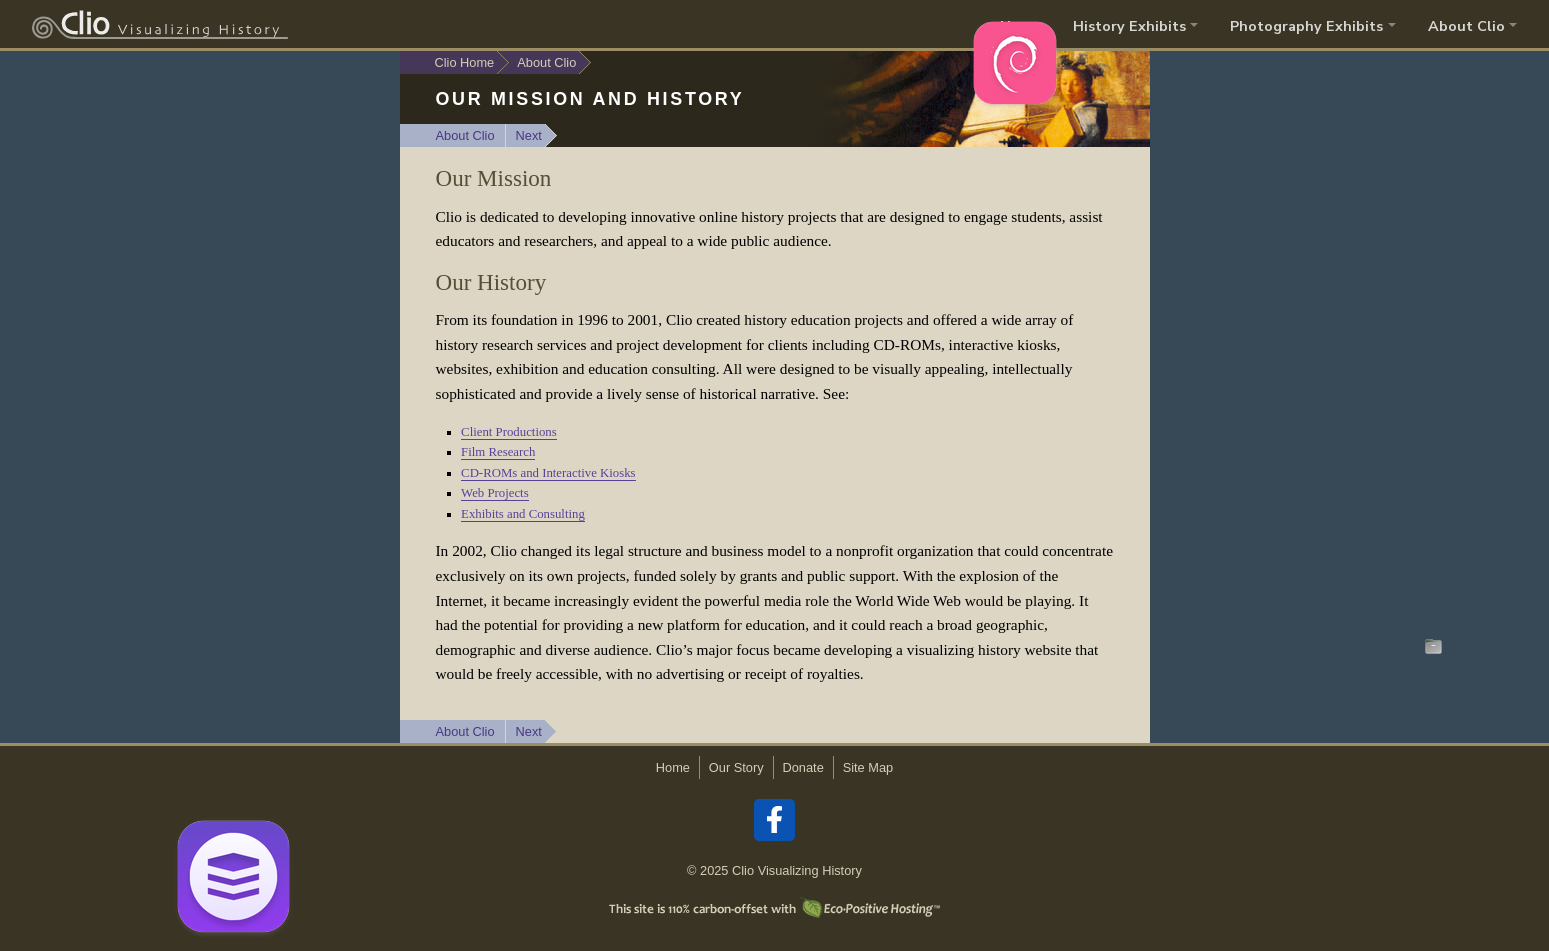 Image resolution: width=1549 pixels, height=951 pixels. What do you see at coordinates (1015, 63) in the screenshot?
I see `launch debian linux application` at bounding box center [1015, 63].